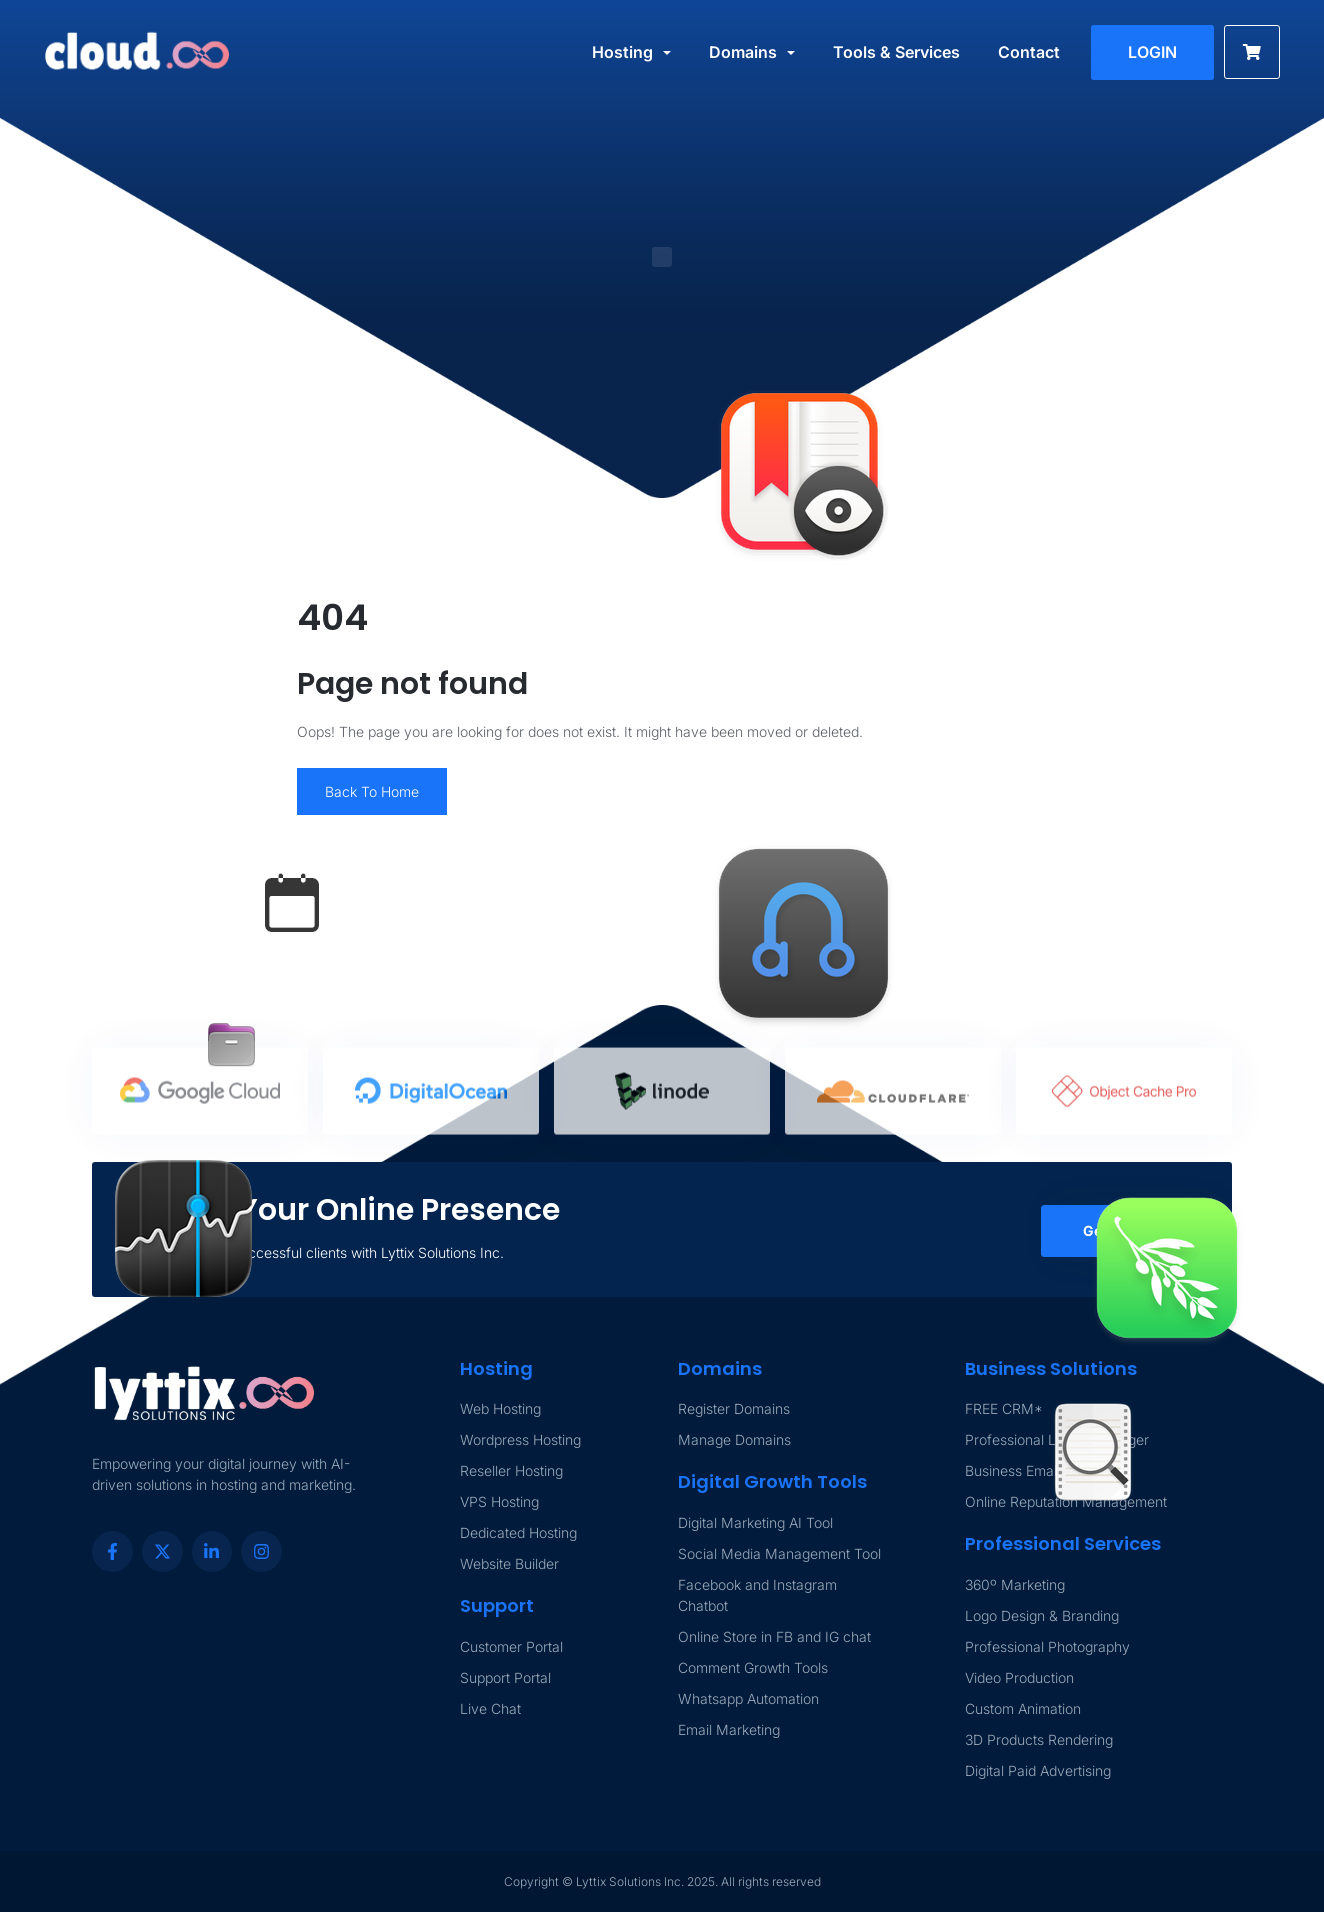 The width and height of the screenshot is (1324, 1912). Describe the element at coordinates (1093, 1452) in the screenshot. I see `open the log viewer application` at that location.